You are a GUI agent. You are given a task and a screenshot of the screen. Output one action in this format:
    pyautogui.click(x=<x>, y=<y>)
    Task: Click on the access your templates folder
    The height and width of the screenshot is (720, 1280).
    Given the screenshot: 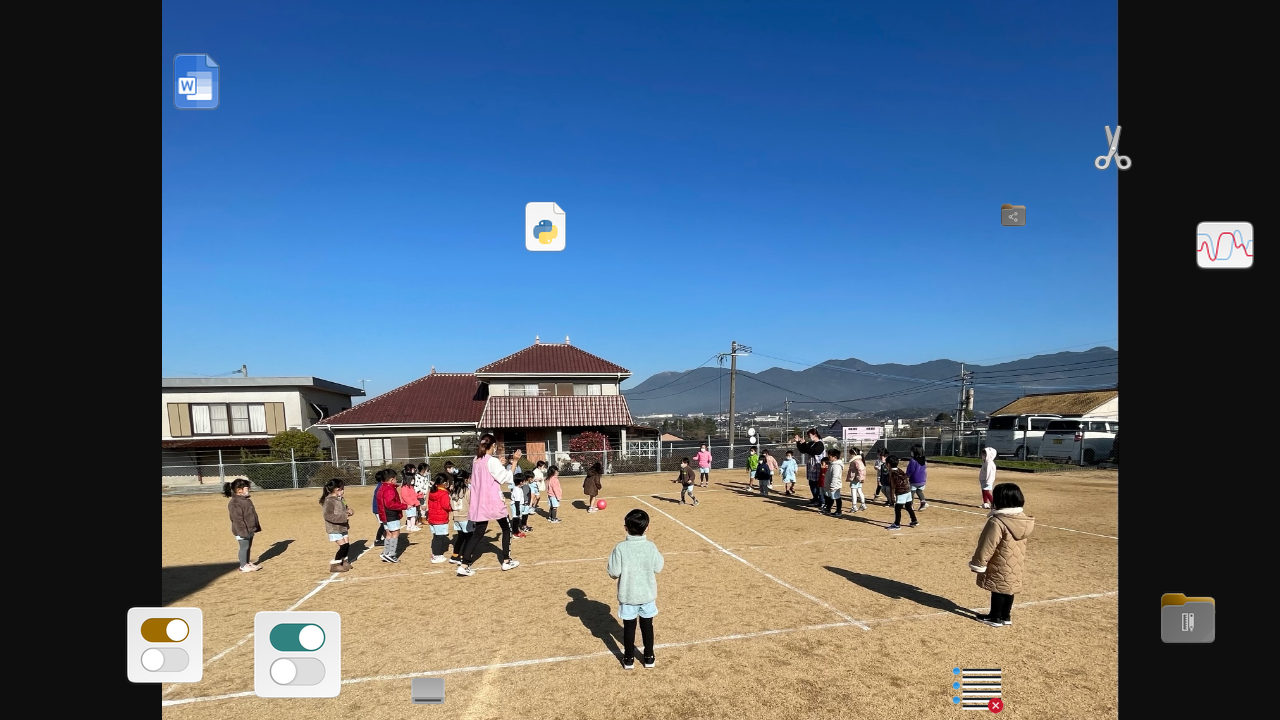 What is the action you would take?
    pyautogui.click(x=1188, y=618)
    